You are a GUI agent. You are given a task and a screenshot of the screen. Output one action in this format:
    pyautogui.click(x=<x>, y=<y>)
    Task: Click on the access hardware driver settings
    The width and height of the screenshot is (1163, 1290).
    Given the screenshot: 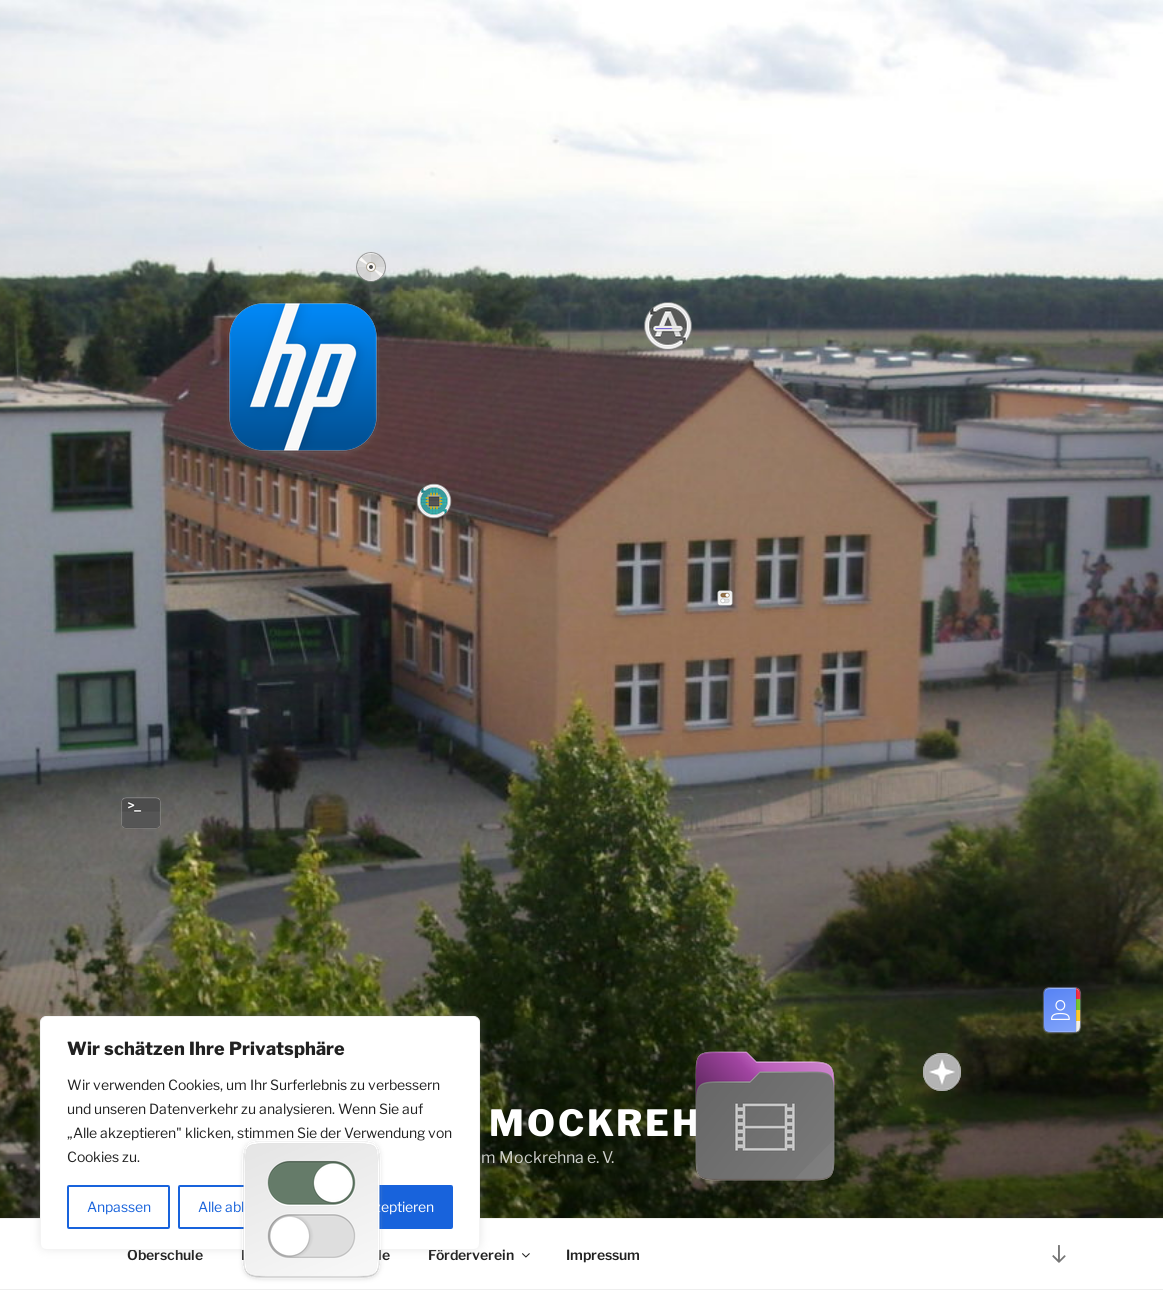 What is the action you would take?
    pyautogui.click(x=434, y=501)
    